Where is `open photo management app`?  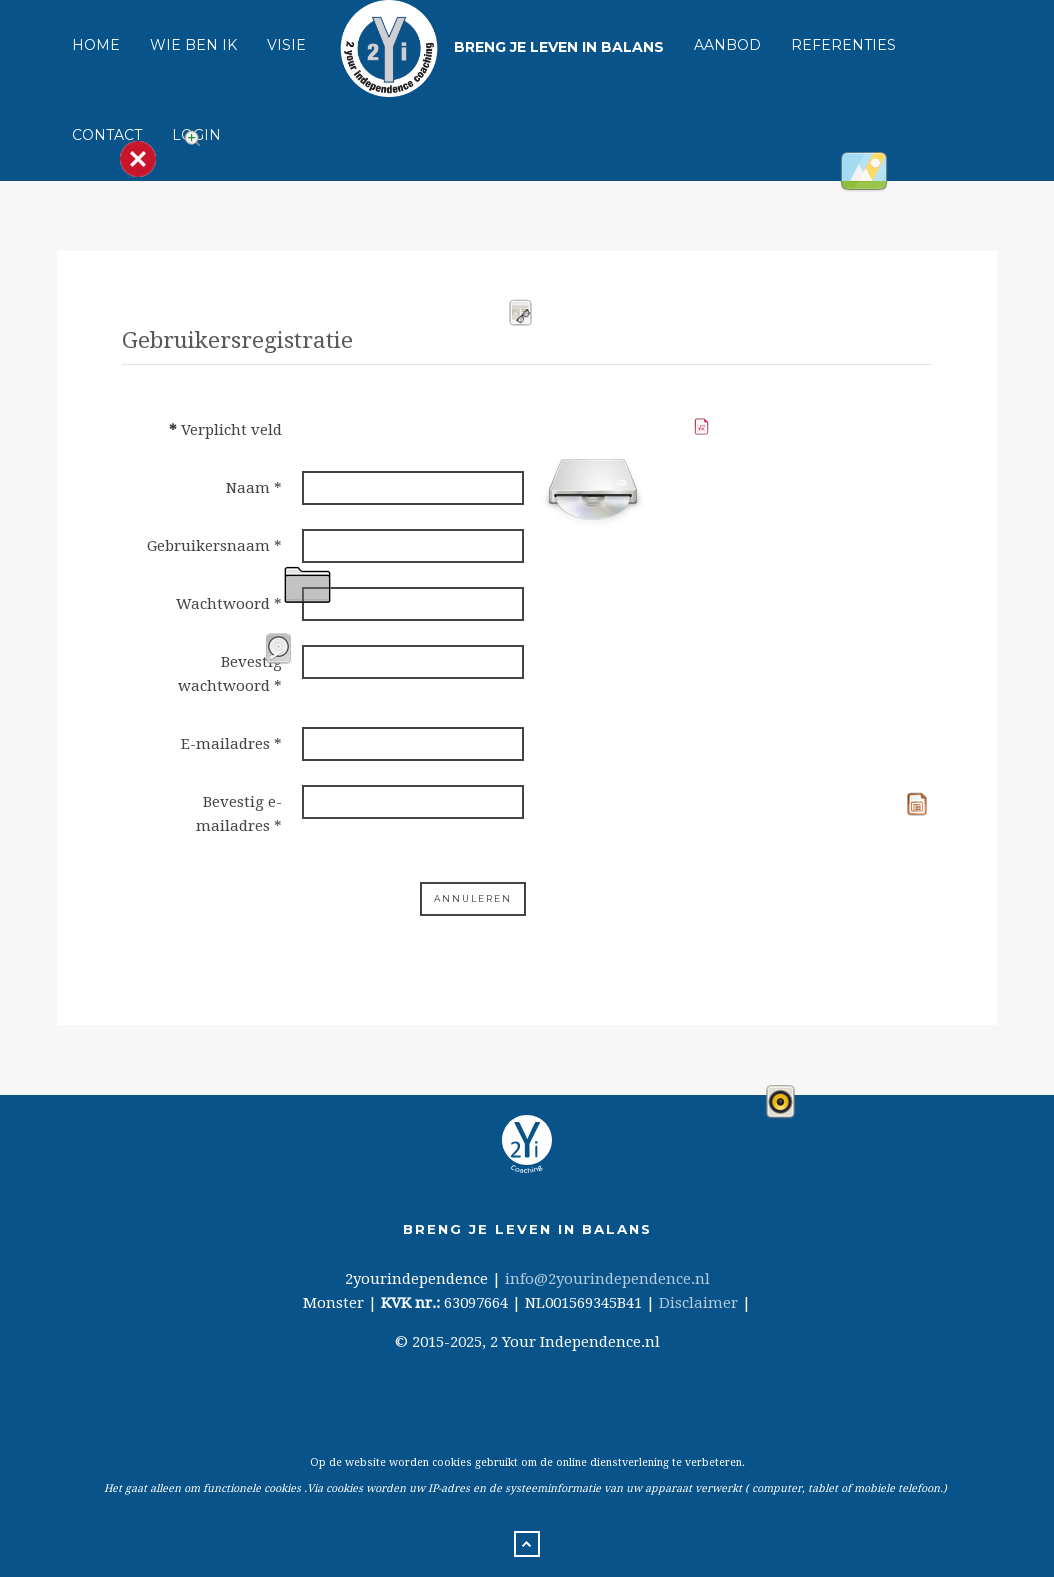
open photo management app is located at coordinates (864, 171).